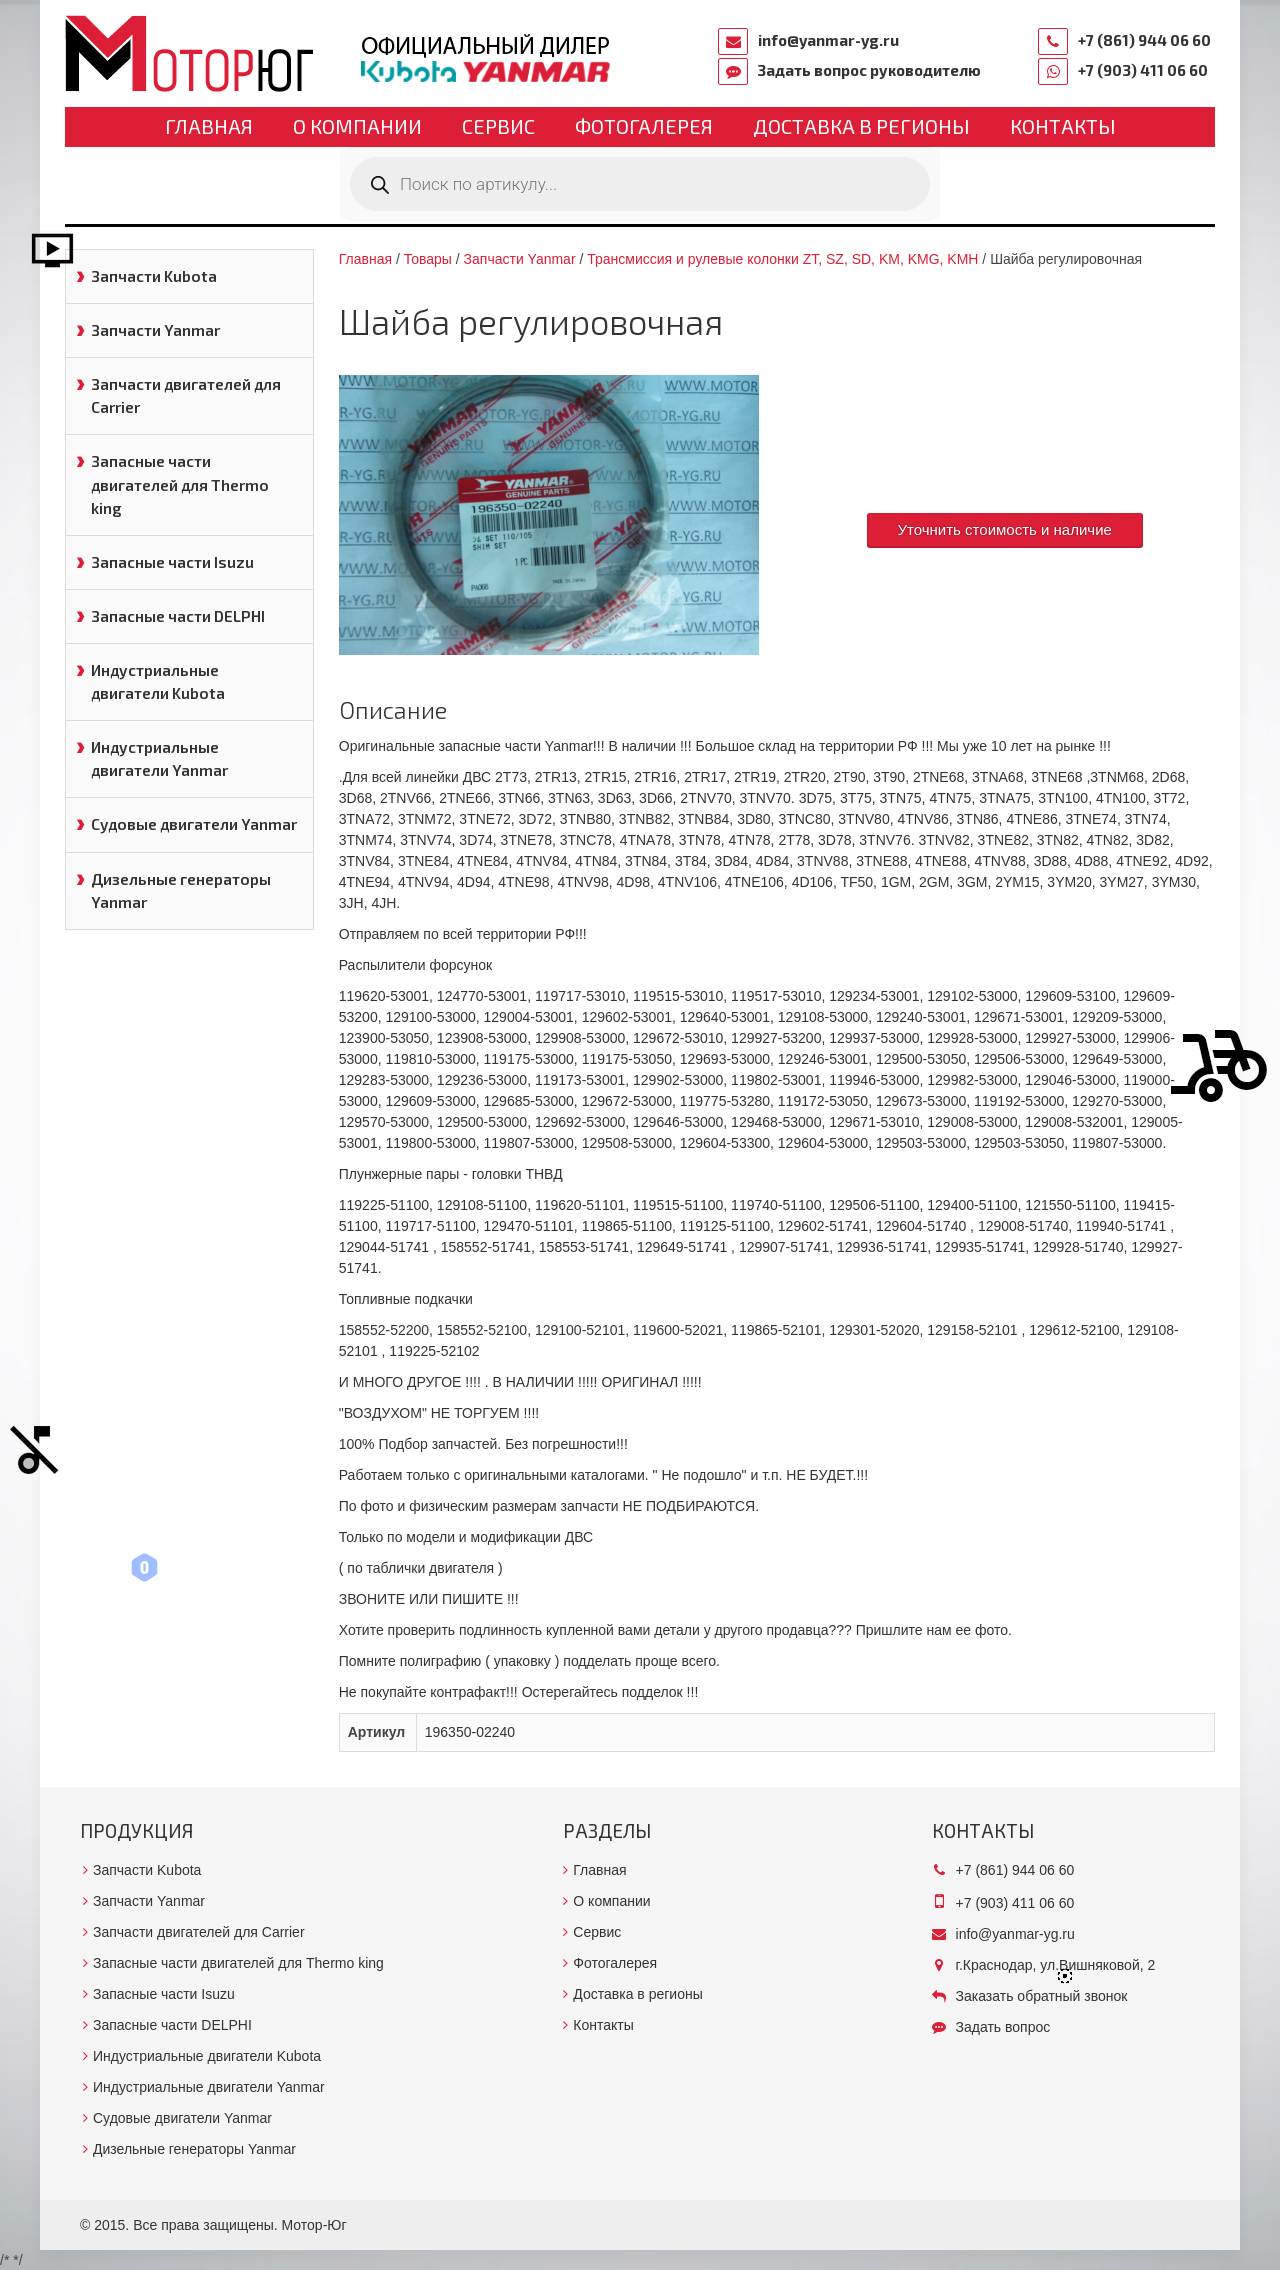  I want to click on mute or disable music playback, so click(34, 1450).